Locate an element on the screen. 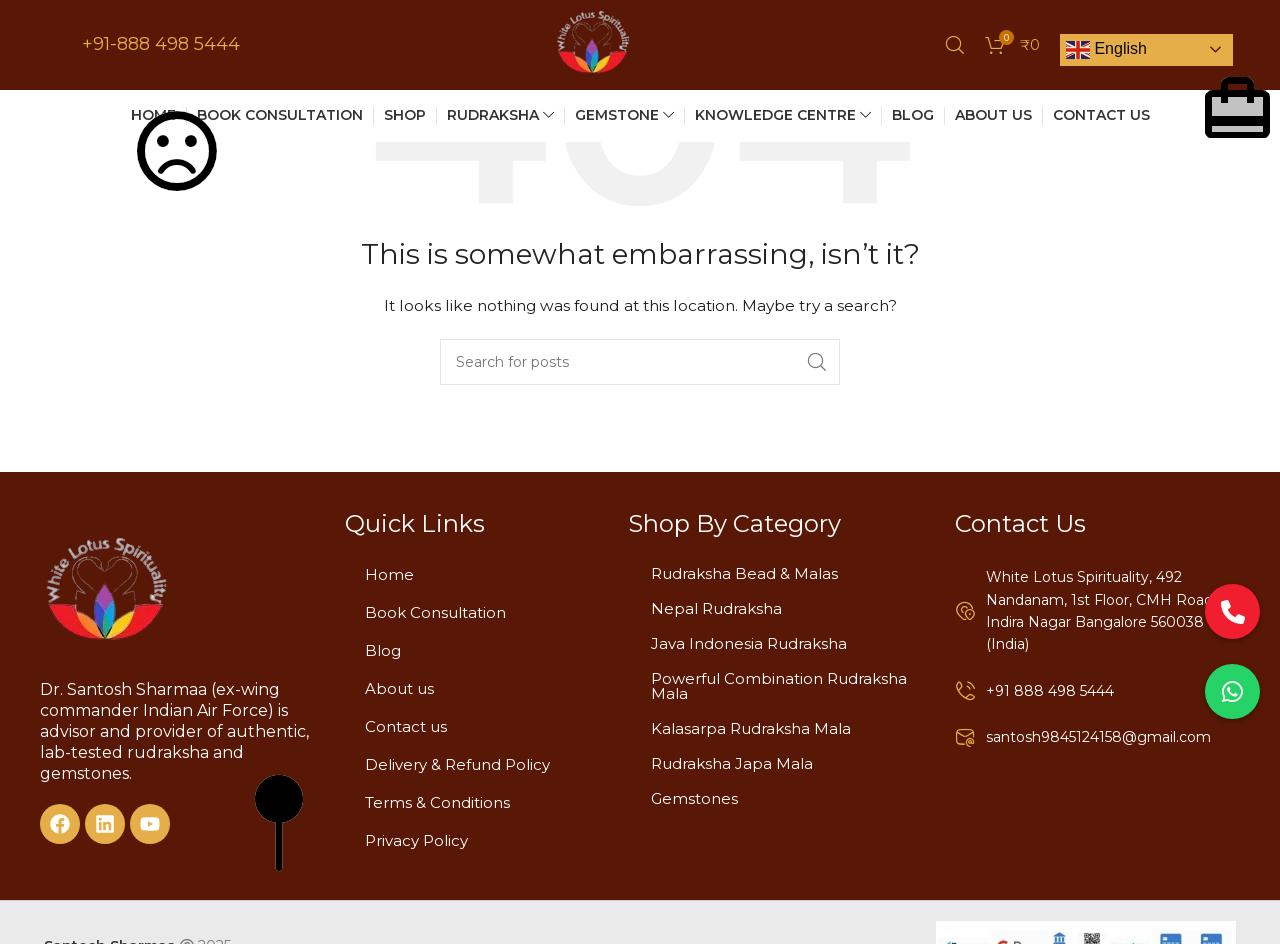 Image resolution: width=1280 pixels, height=944 pixels. mark a location on the map is located at coordinates (279, 823).